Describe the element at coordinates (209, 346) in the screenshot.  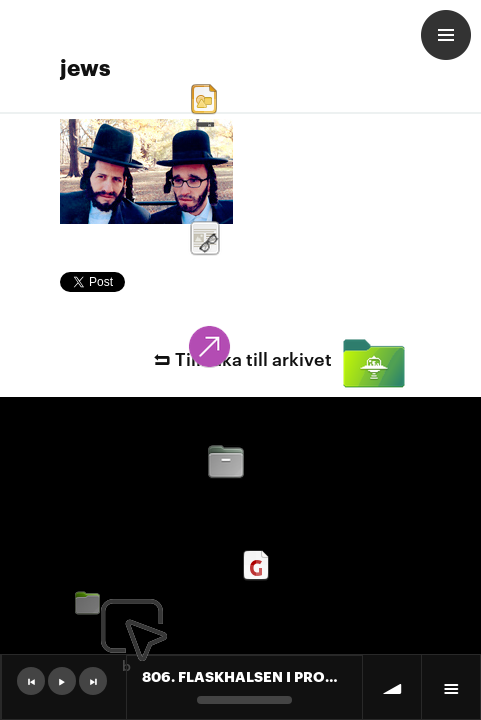
I see `indicates a symbolic link or shortcut to another file` at that location.